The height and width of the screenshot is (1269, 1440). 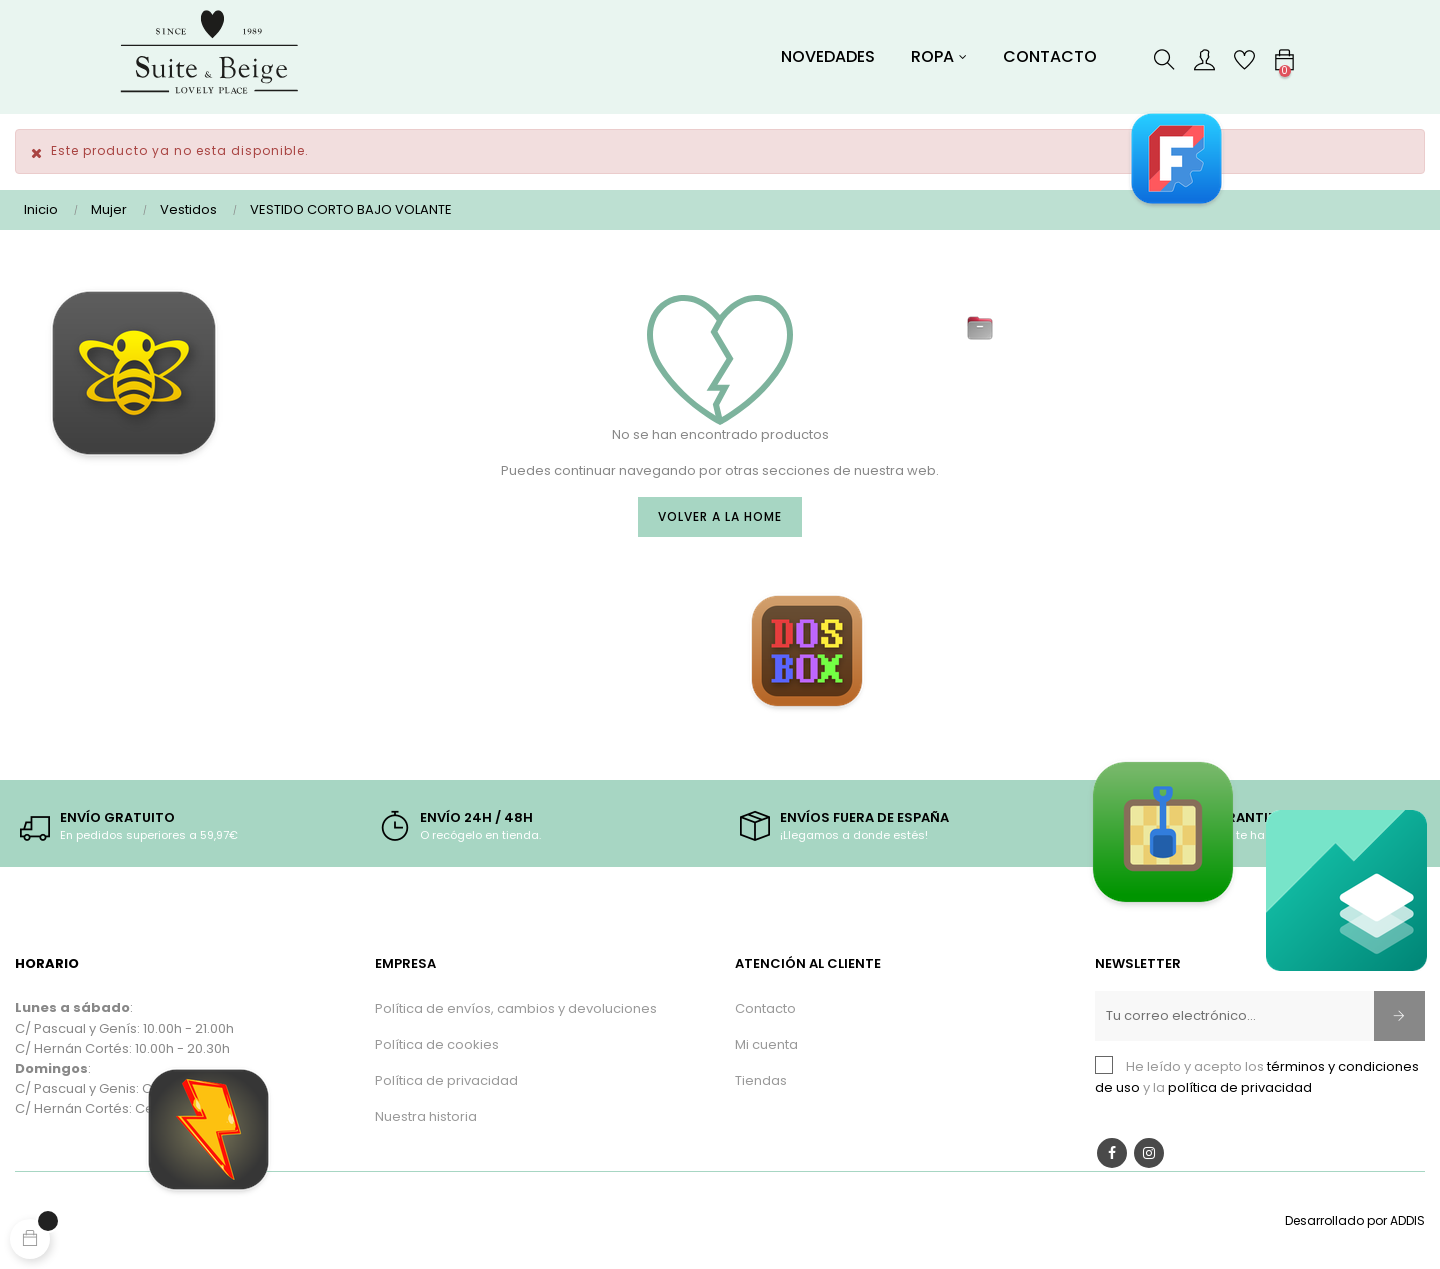 I want to click on open workbooks app for data visualization, so click(x=1346, y=890).